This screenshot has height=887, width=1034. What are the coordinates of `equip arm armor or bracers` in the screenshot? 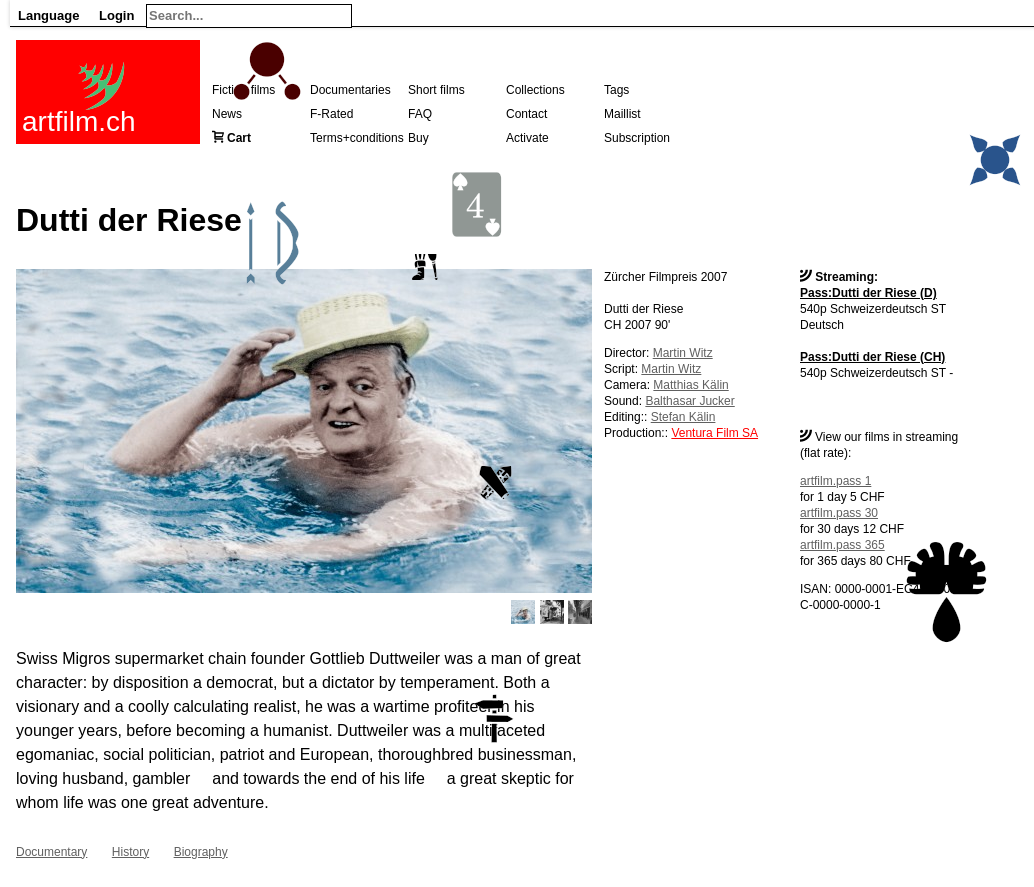 It's located at (495, 482).